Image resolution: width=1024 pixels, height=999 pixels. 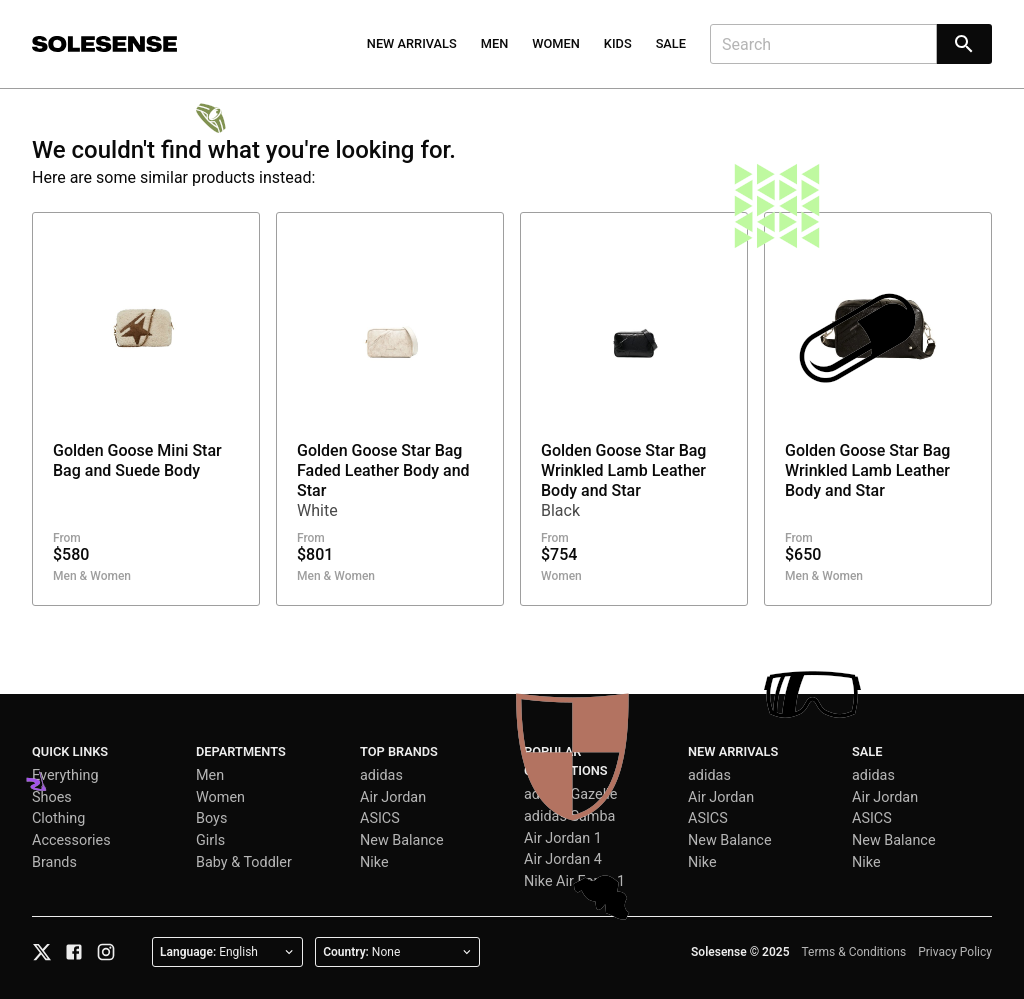 What do you see at coordinates (572, 757) in the screenshot?
I see `indicates verified or protected status` at bounding box center [572, 757].